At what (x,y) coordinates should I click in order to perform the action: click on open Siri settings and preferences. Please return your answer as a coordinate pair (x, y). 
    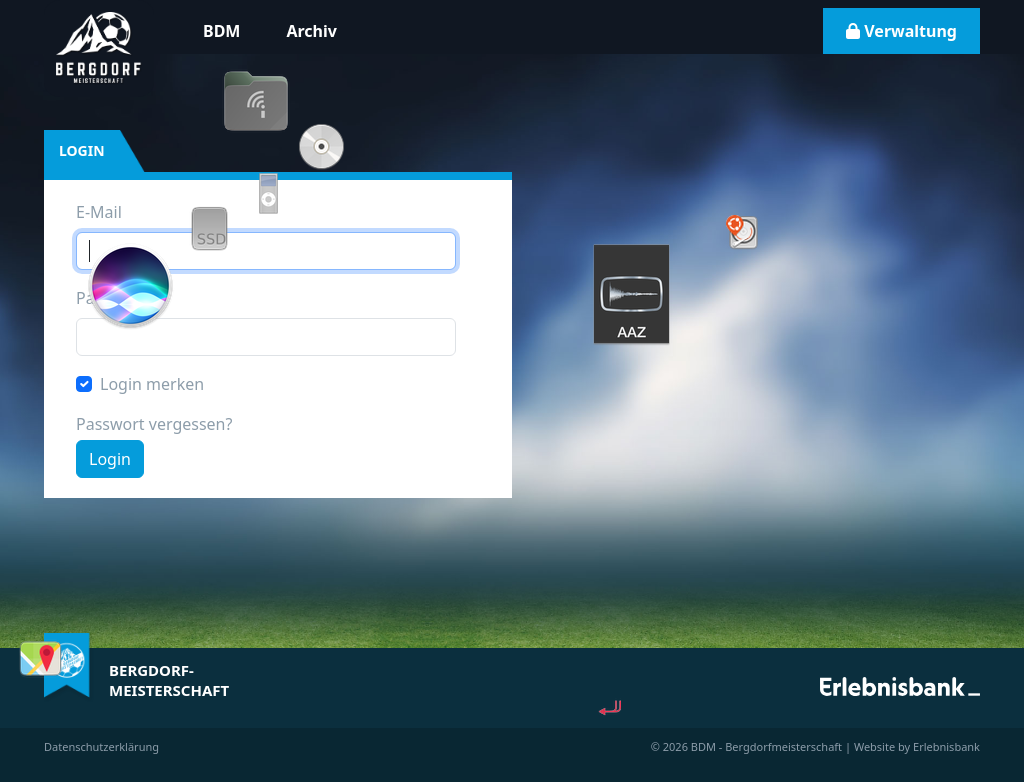
    Looking at the image, I should click on (130, 285).